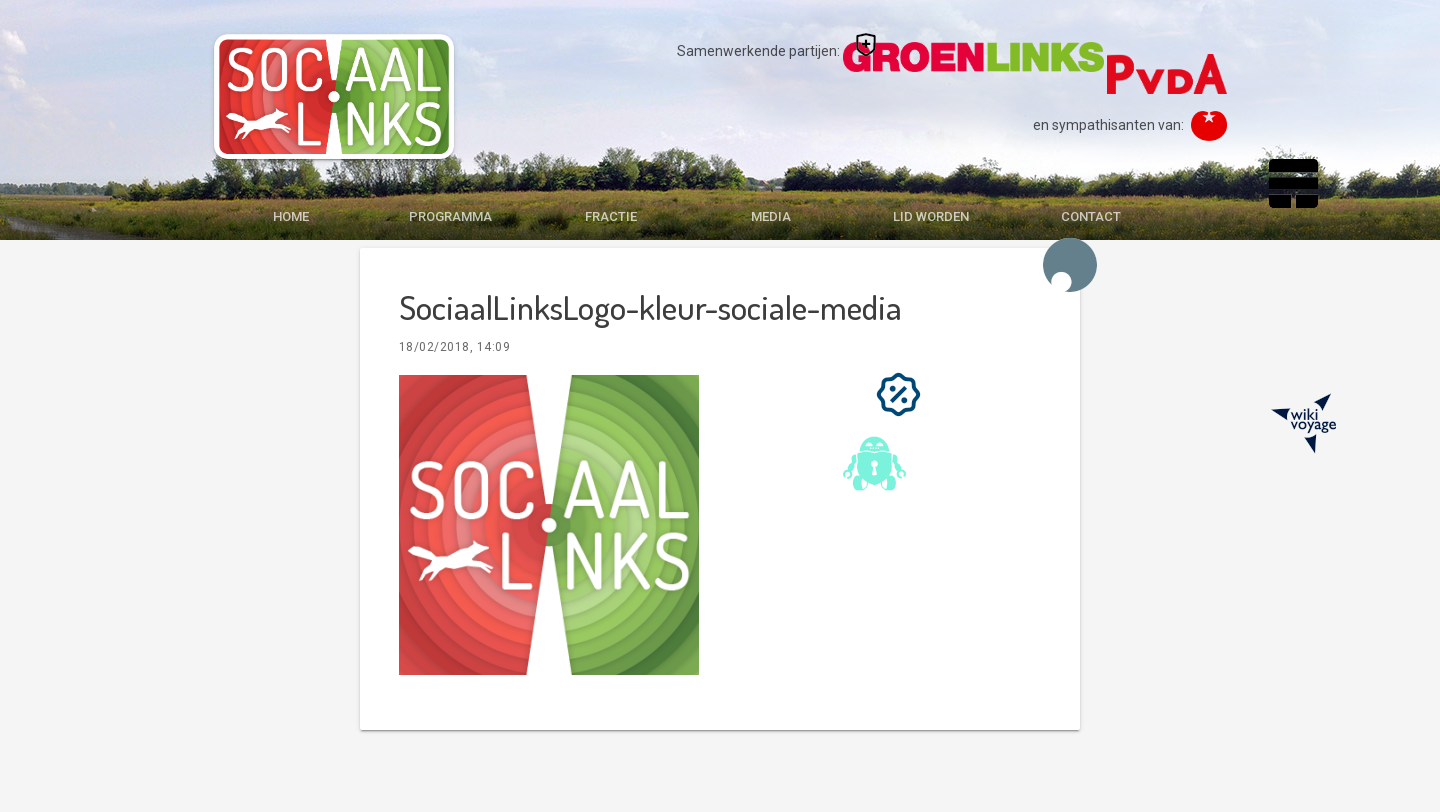  I want to click on view available discounts or promotions, so click(898, 394).